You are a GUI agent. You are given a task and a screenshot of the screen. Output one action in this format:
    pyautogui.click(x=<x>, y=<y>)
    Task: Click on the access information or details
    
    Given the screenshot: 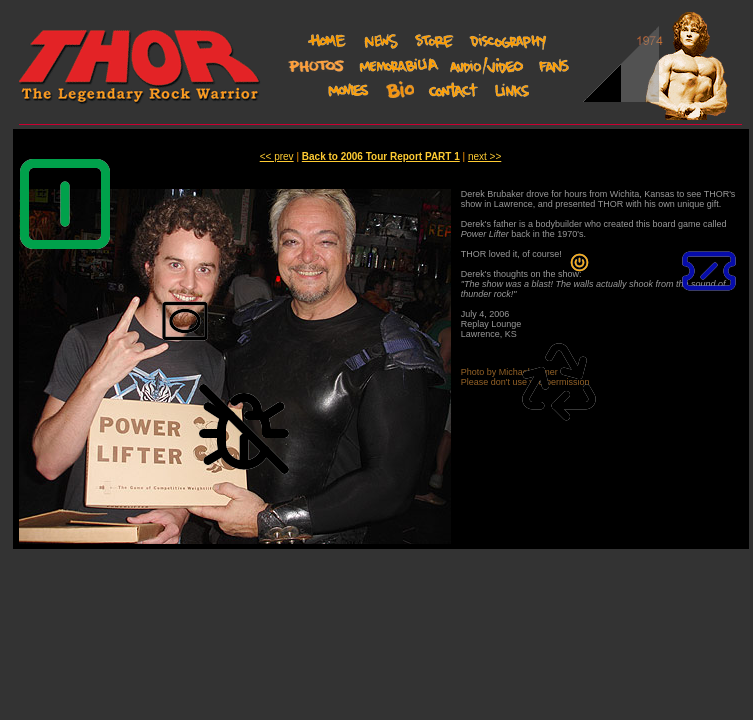 What is the action you would take?
    pyautogui.click(x=65, y=204)
    